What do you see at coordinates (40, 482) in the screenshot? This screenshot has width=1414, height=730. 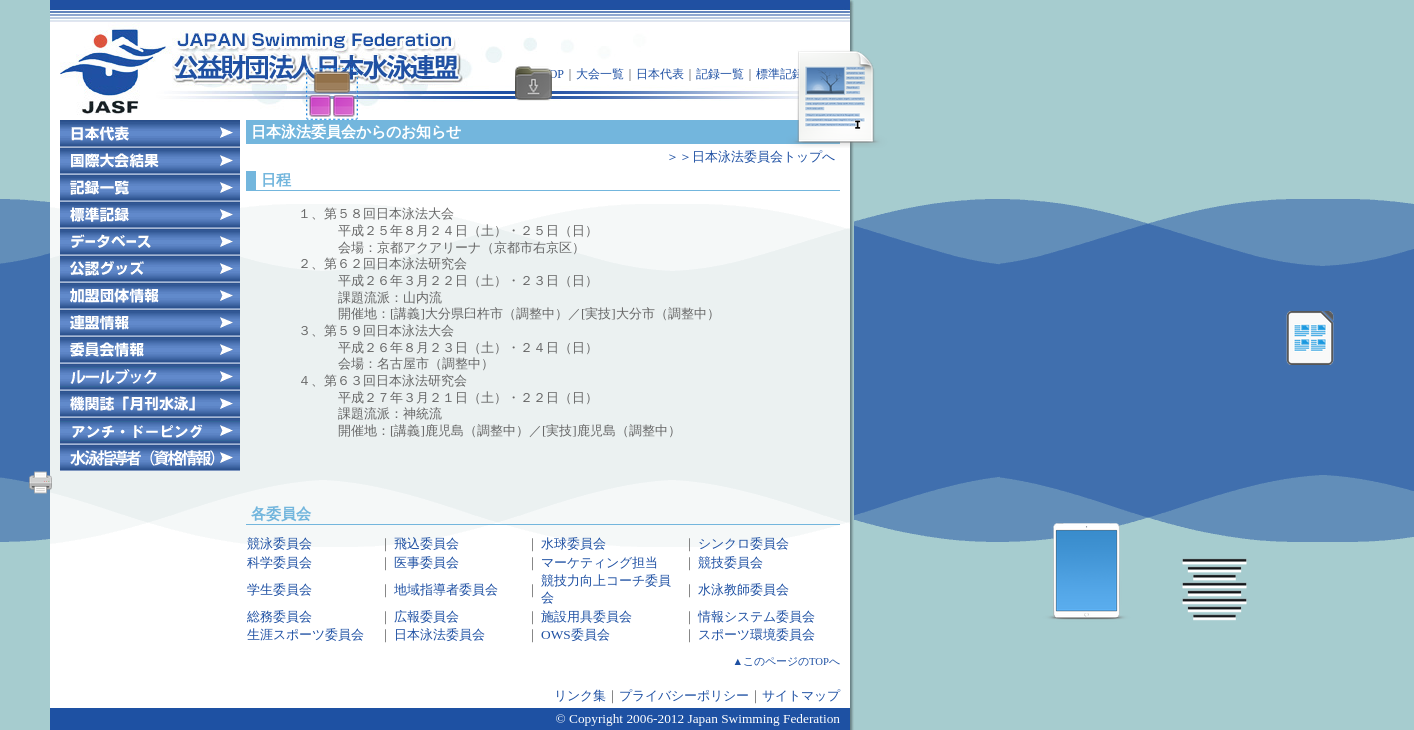 I see `print the current document` at bounding box center [40, 482].